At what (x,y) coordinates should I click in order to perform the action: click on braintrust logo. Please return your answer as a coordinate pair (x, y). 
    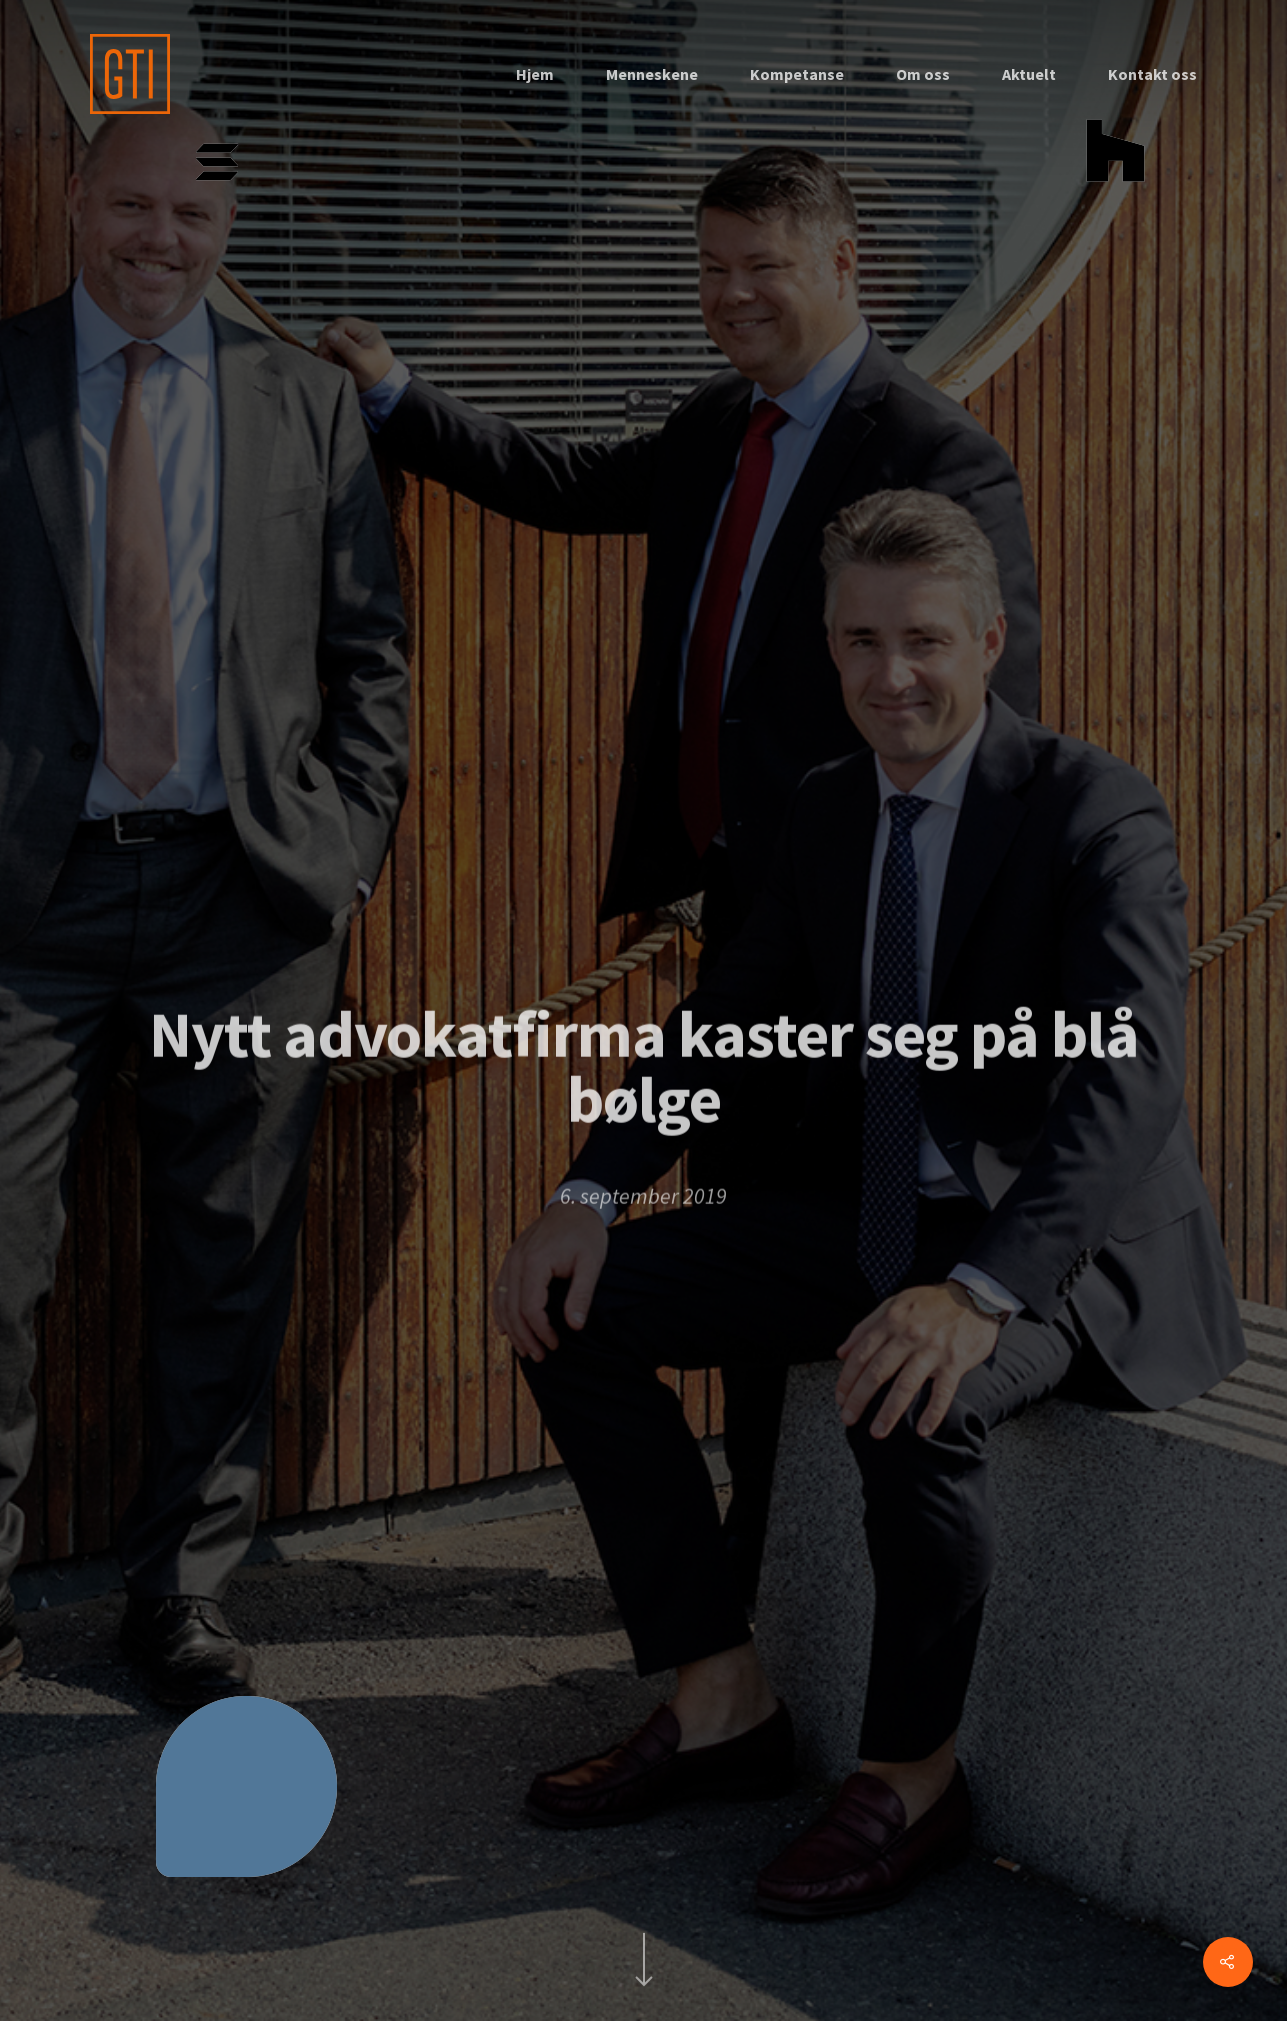
    Looking at the image, I should click on (246, 1786).